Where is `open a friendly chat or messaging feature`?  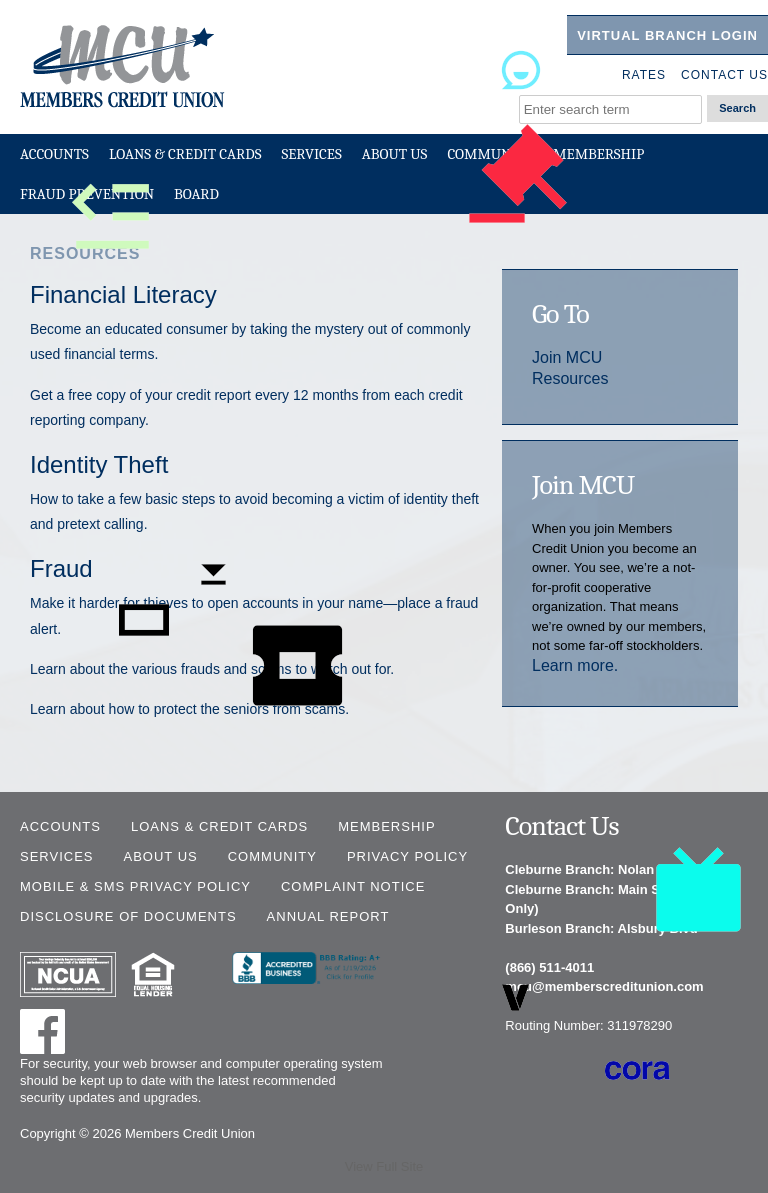
open a friendly chat or messaging feature is located at coordinates (521, 70).